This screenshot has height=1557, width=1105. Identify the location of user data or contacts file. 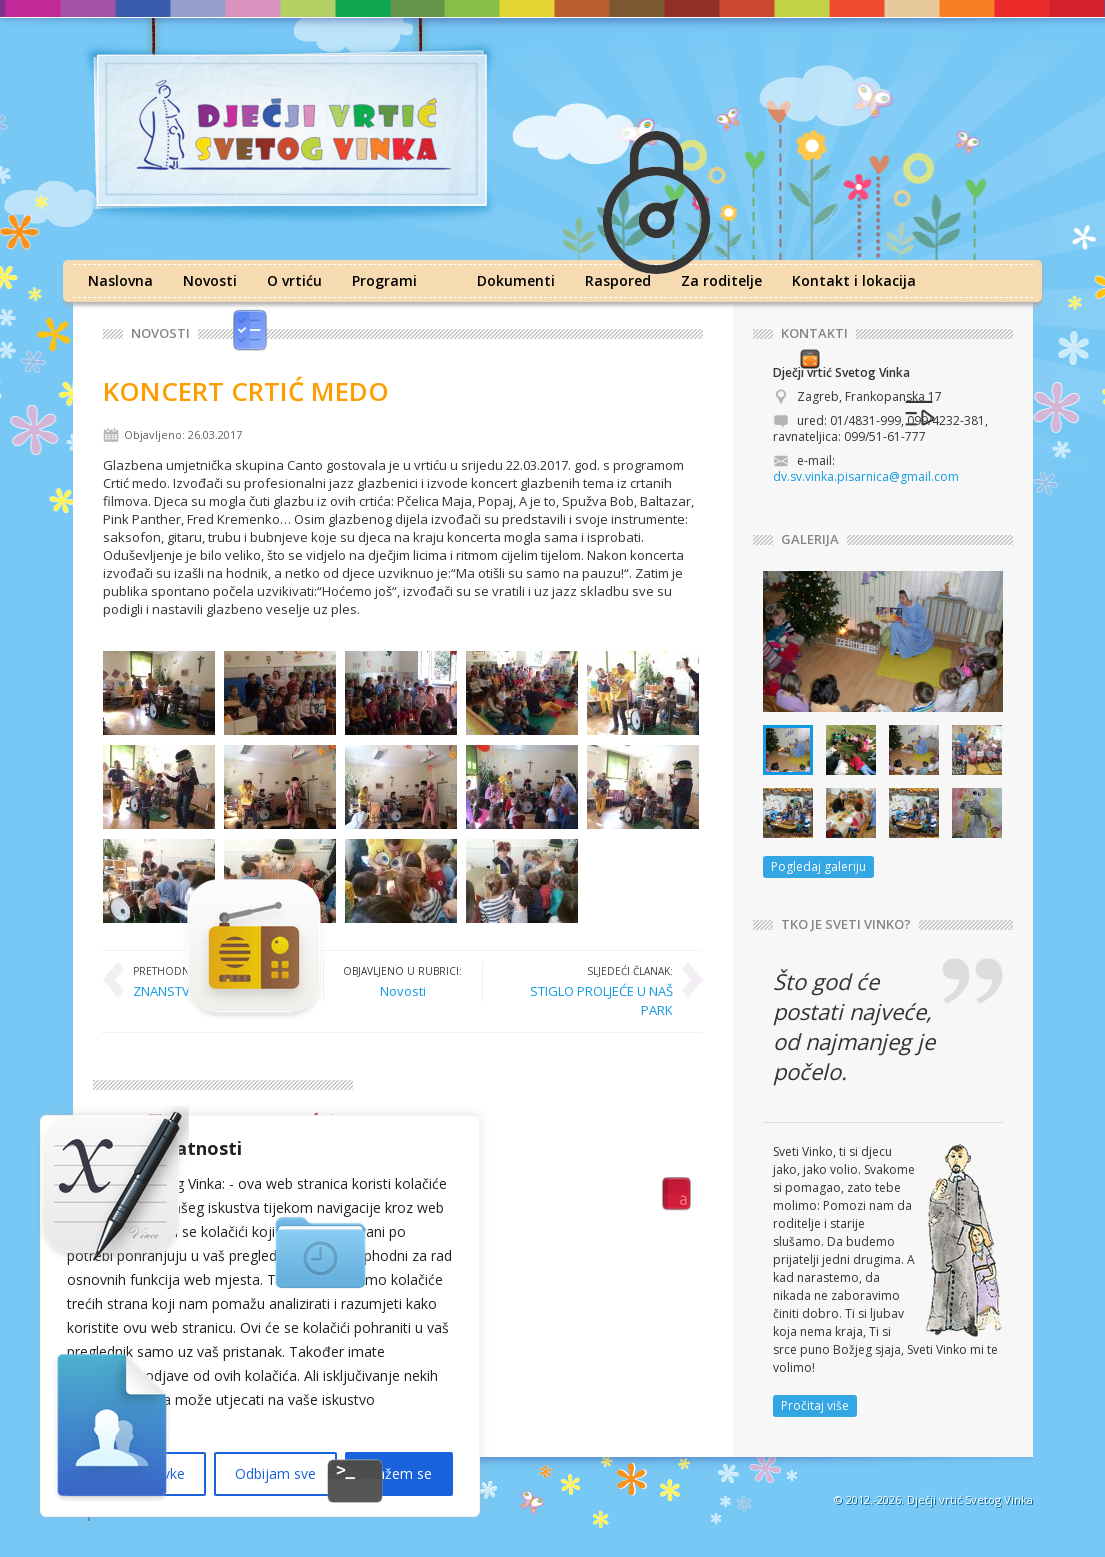
(112, 1425).